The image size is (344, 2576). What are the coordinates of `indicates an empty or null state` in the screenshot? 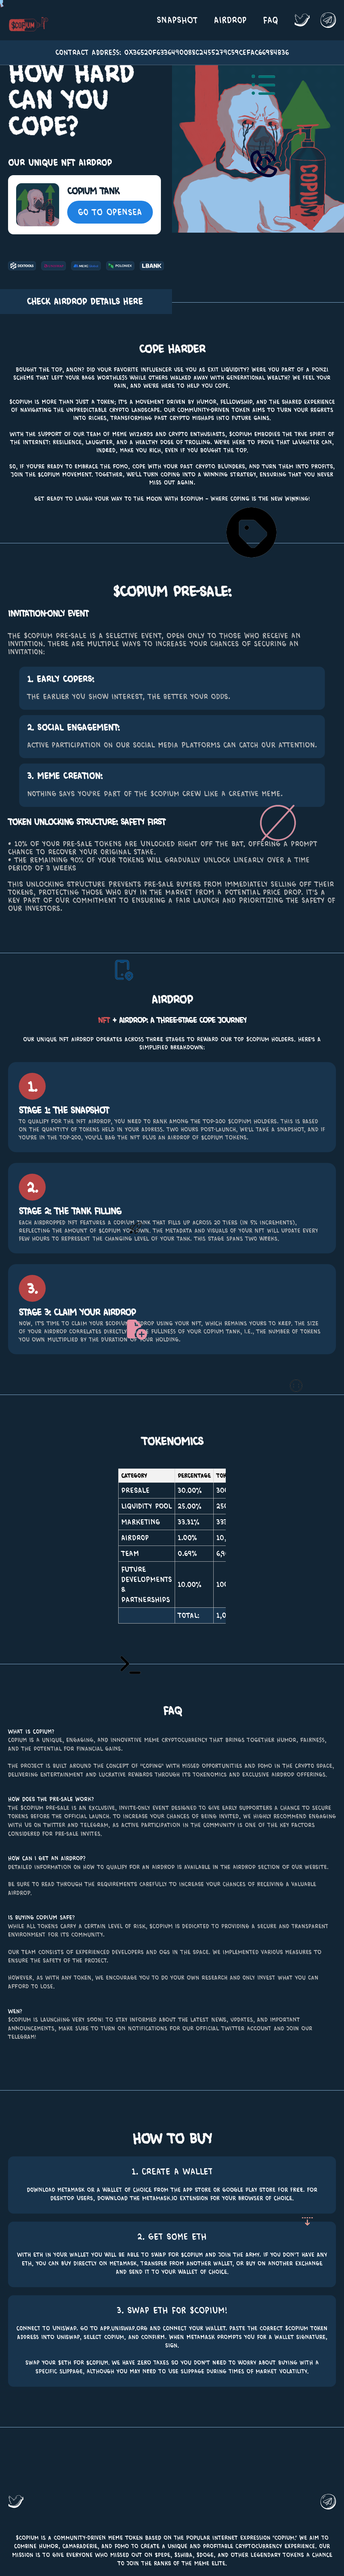 It's located at (278, 823).